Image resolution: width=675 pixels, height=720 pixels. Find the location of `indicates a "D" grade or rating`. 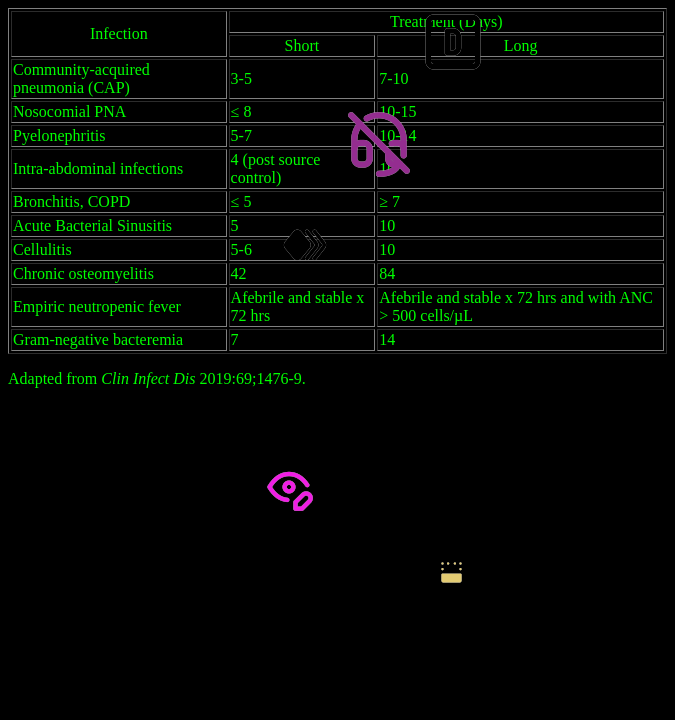

indicates a "D" grade or rating is located at coordinates (453, 42).